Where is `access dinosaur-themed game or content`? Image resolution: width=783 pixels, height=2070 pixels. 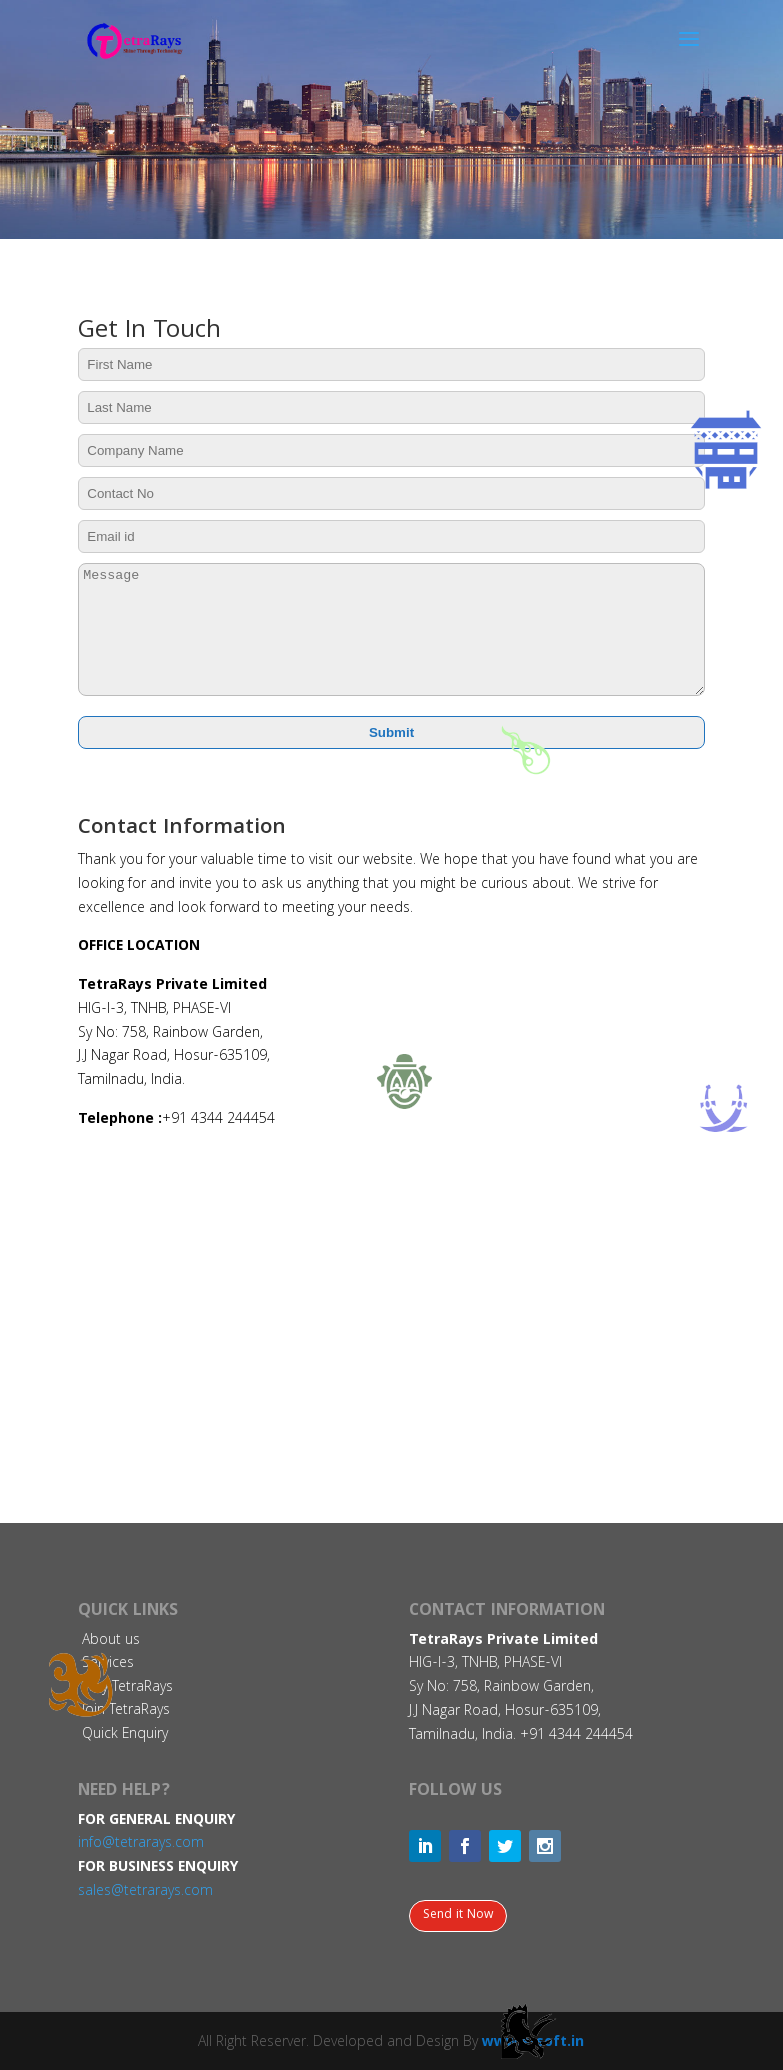
access dinosaur-themed game or content is located at coordinates (529, 2031).